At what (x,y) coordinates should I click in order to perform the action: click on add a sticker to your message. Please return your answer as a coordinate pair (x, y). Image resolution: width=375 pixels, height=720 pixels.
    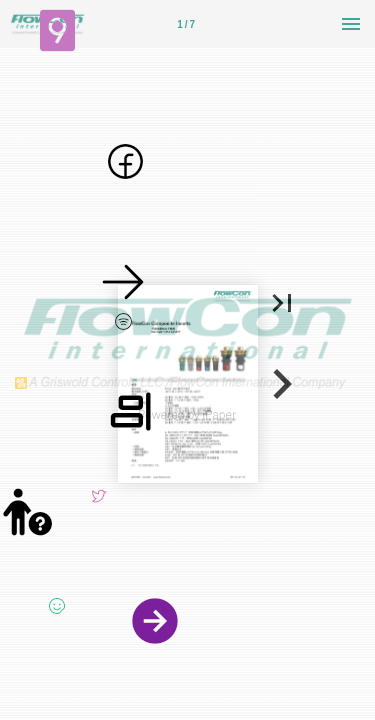
    Looking at the image, I should click on (57, 606).